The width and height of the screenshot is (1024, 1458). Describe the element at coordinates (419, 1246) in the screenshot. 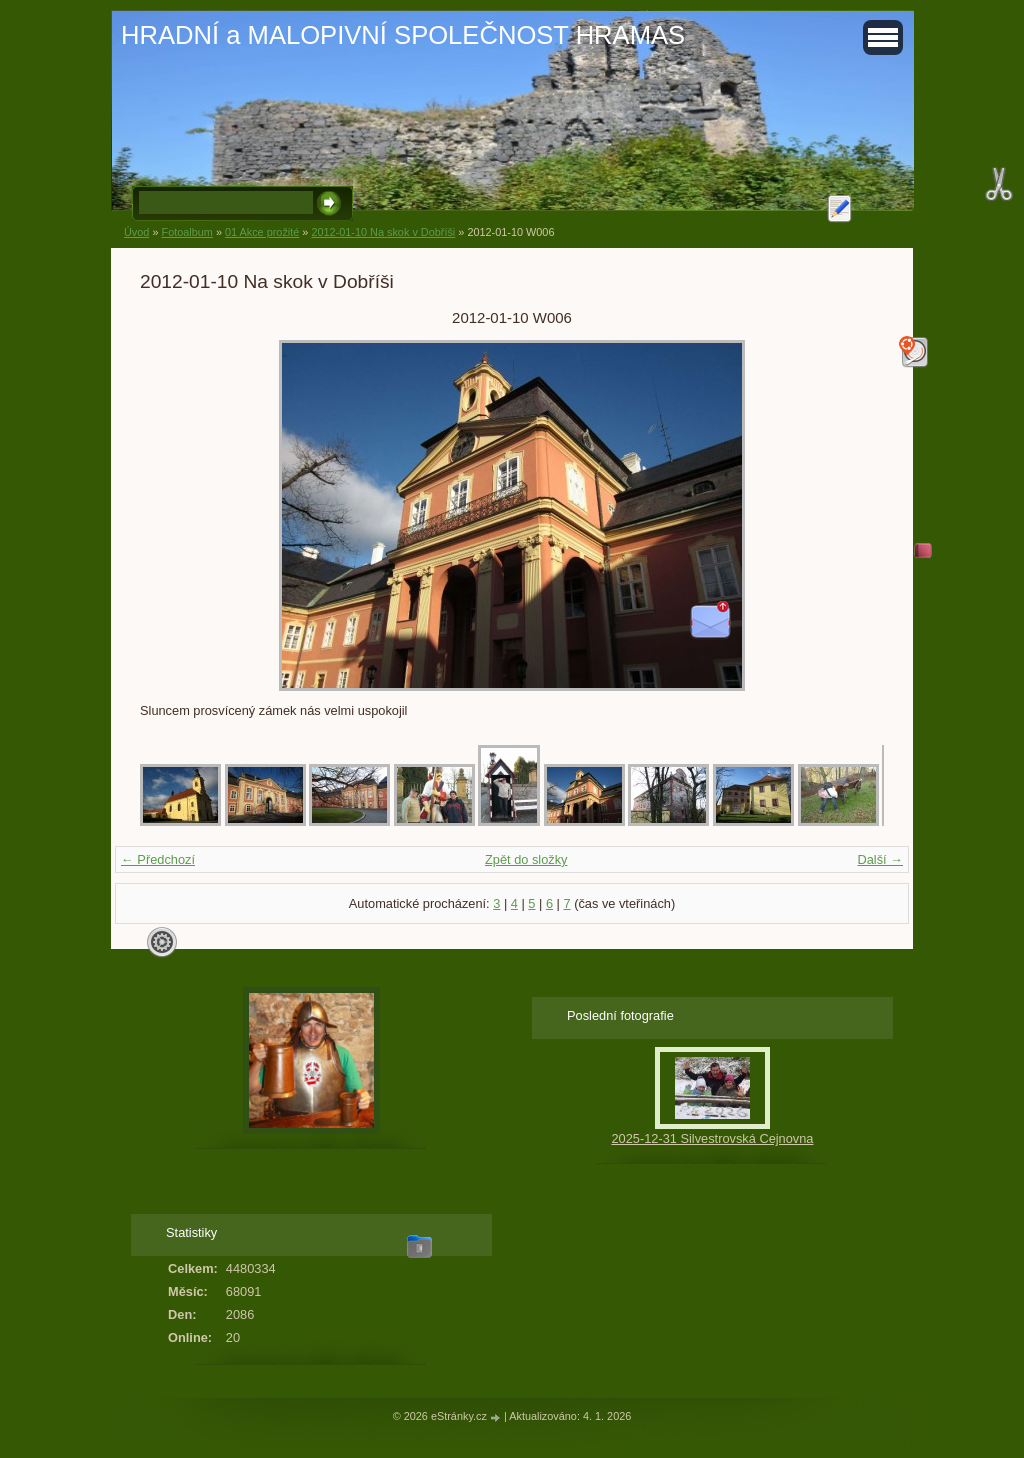

I see `access your templates folder` at that location.